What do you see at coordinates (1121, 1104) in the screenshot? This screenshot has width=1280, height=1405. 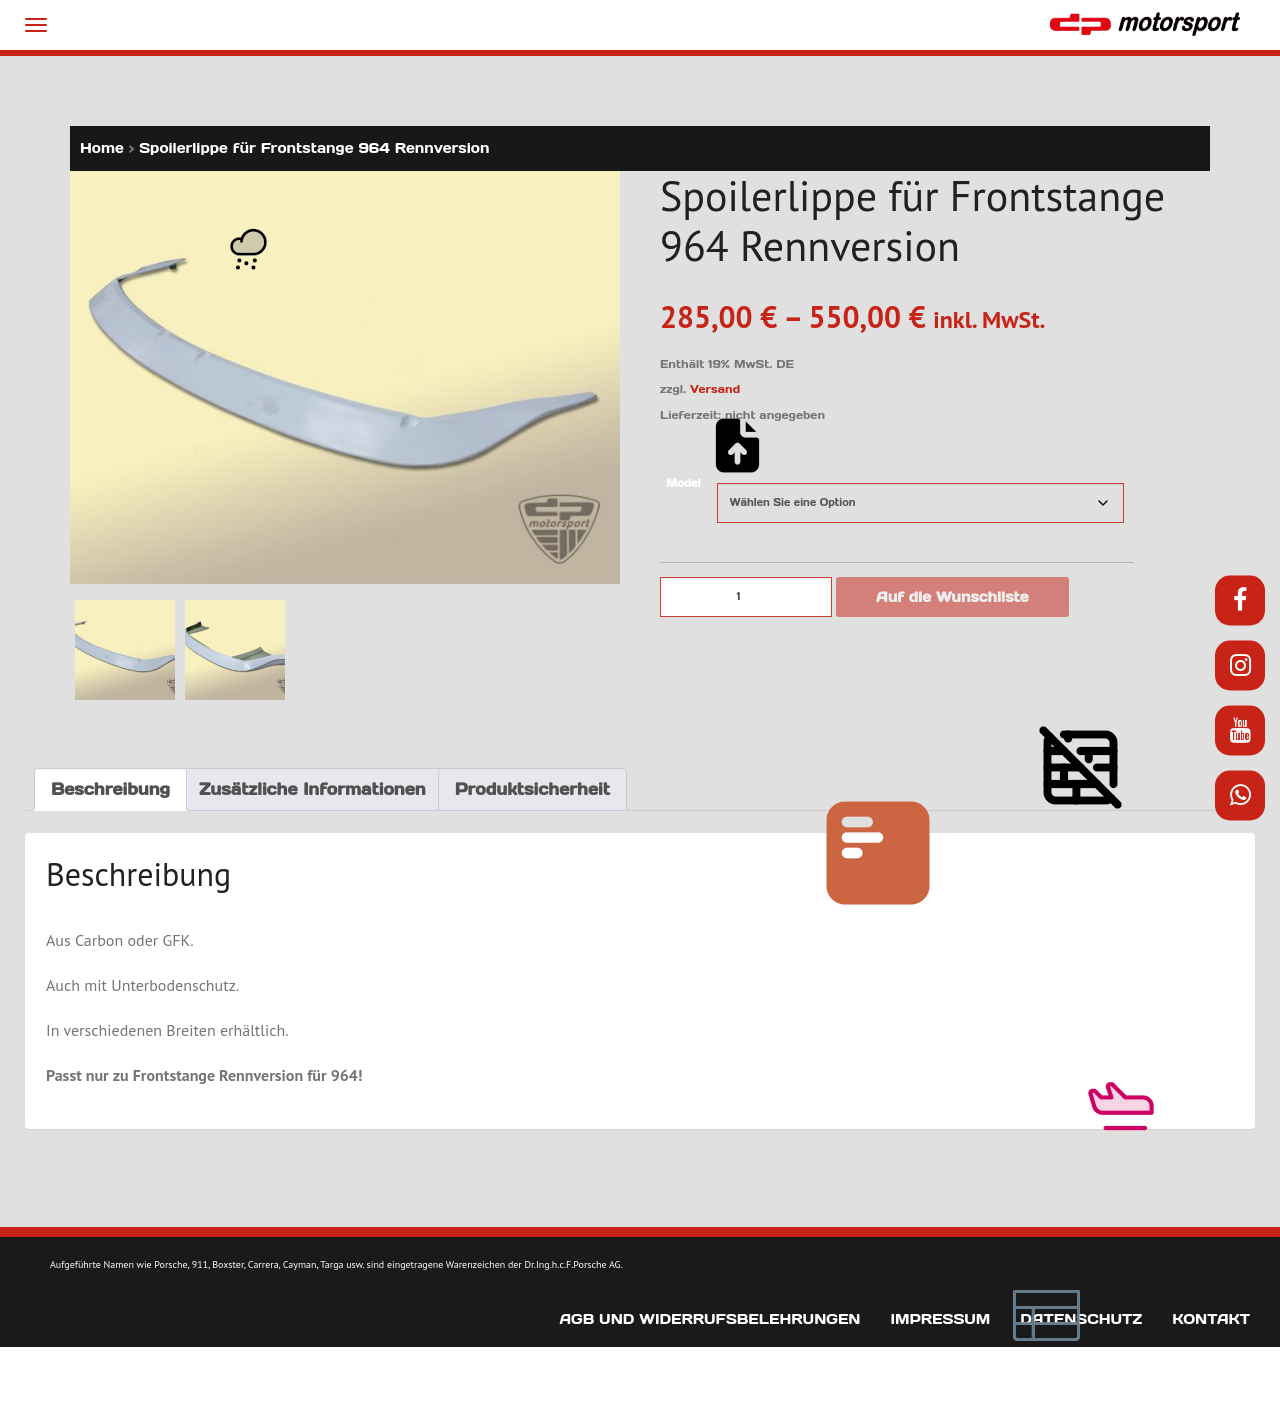 I see `indicates flight mode is active` at bounding box center [1121, 1104].